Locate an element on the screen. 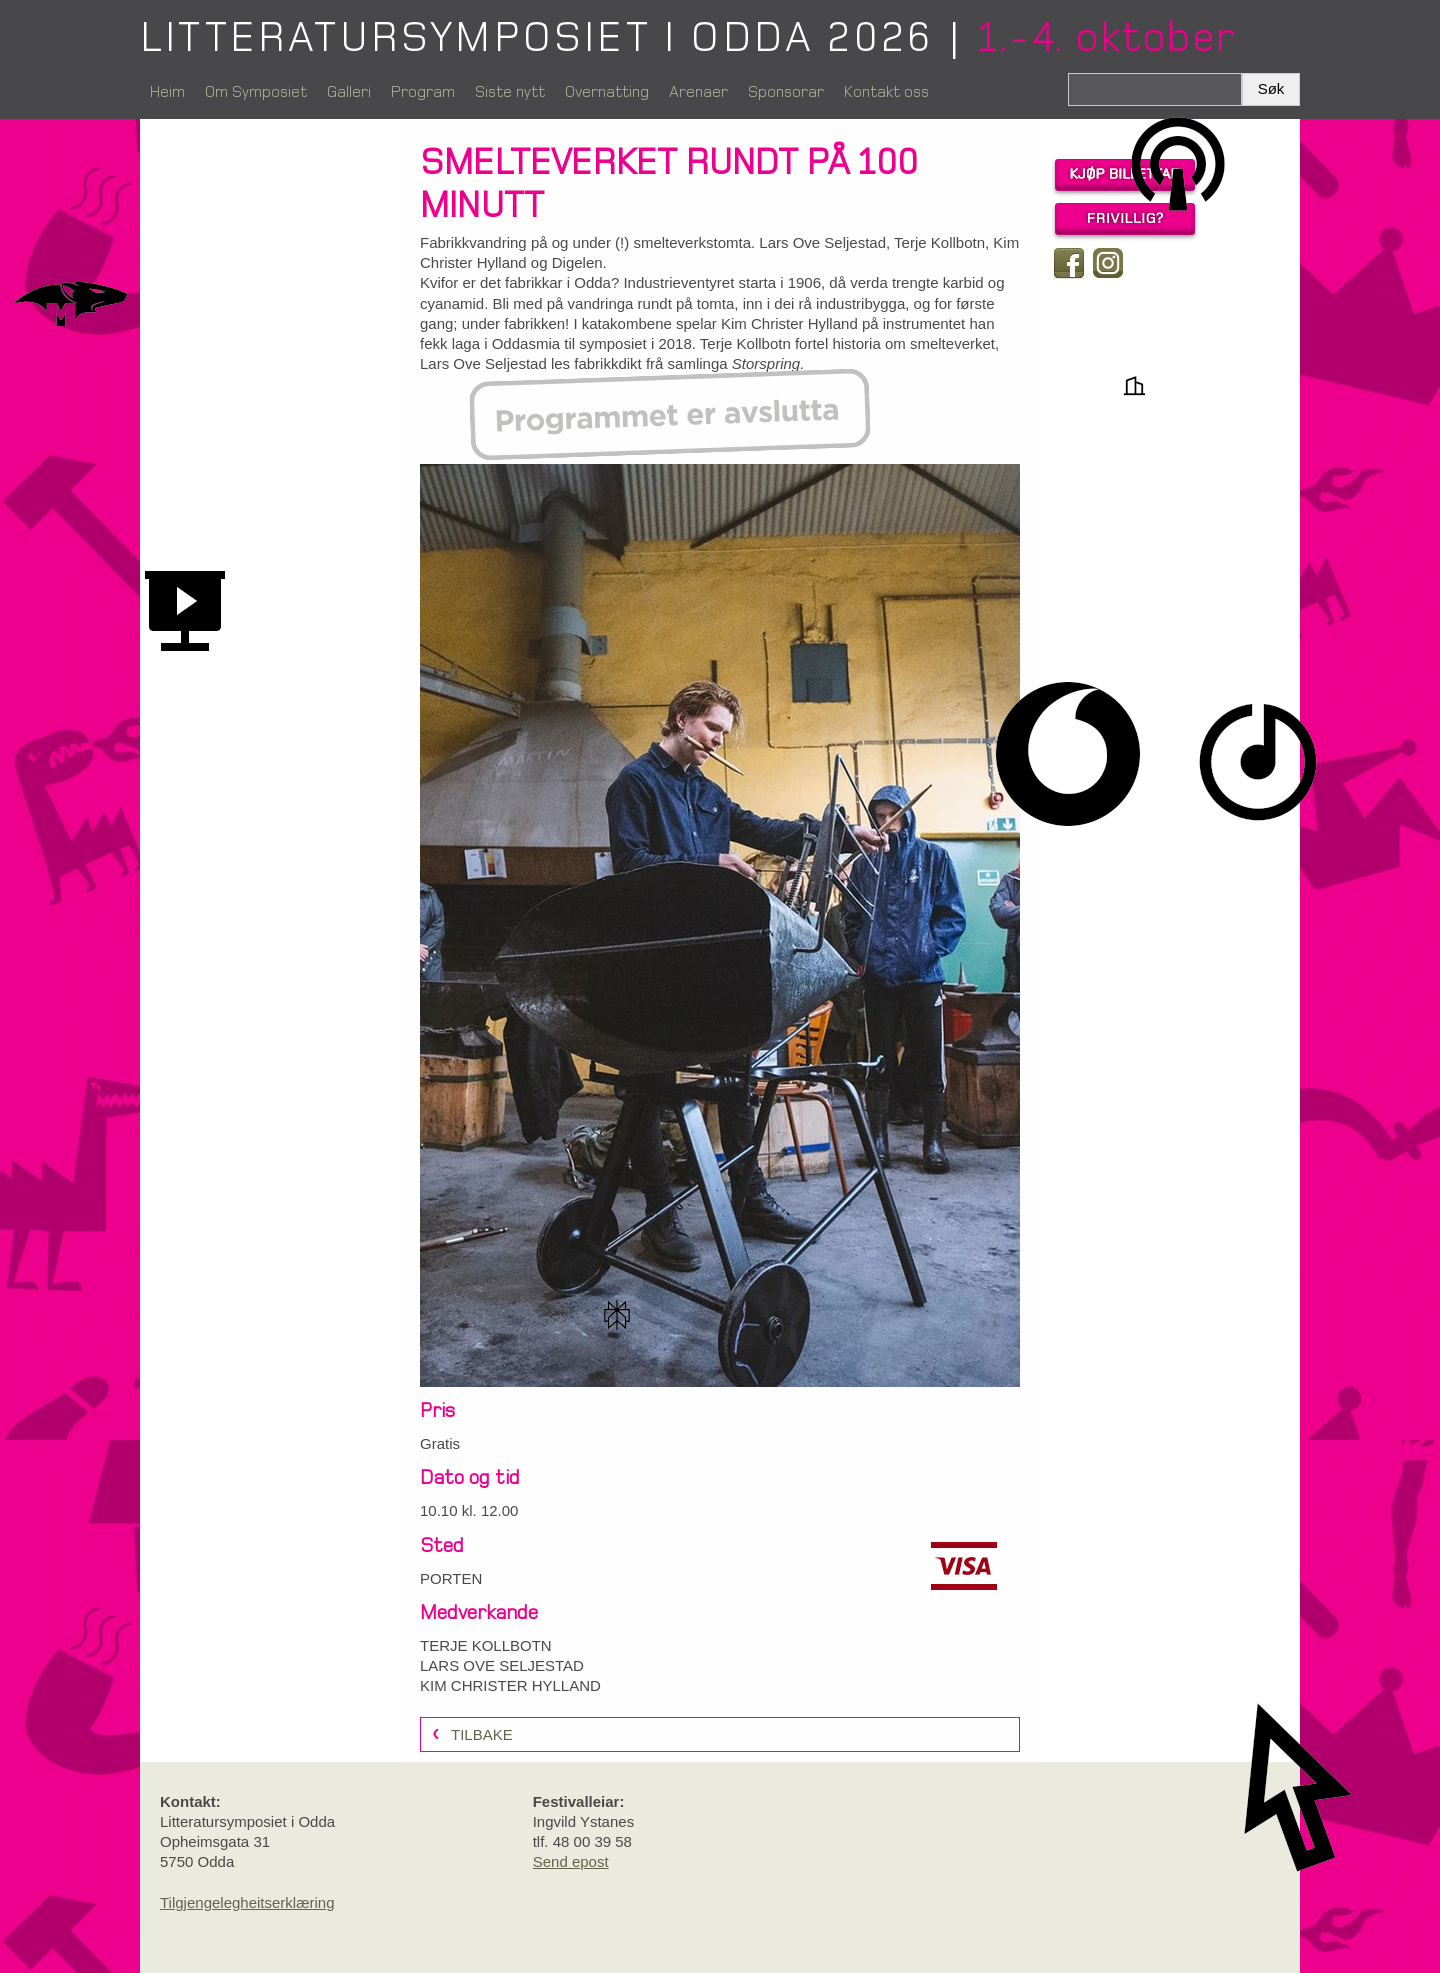 This screenshot has width=1440, height=1973. open the perplexity AI app is located at coordinates (617, 1315).